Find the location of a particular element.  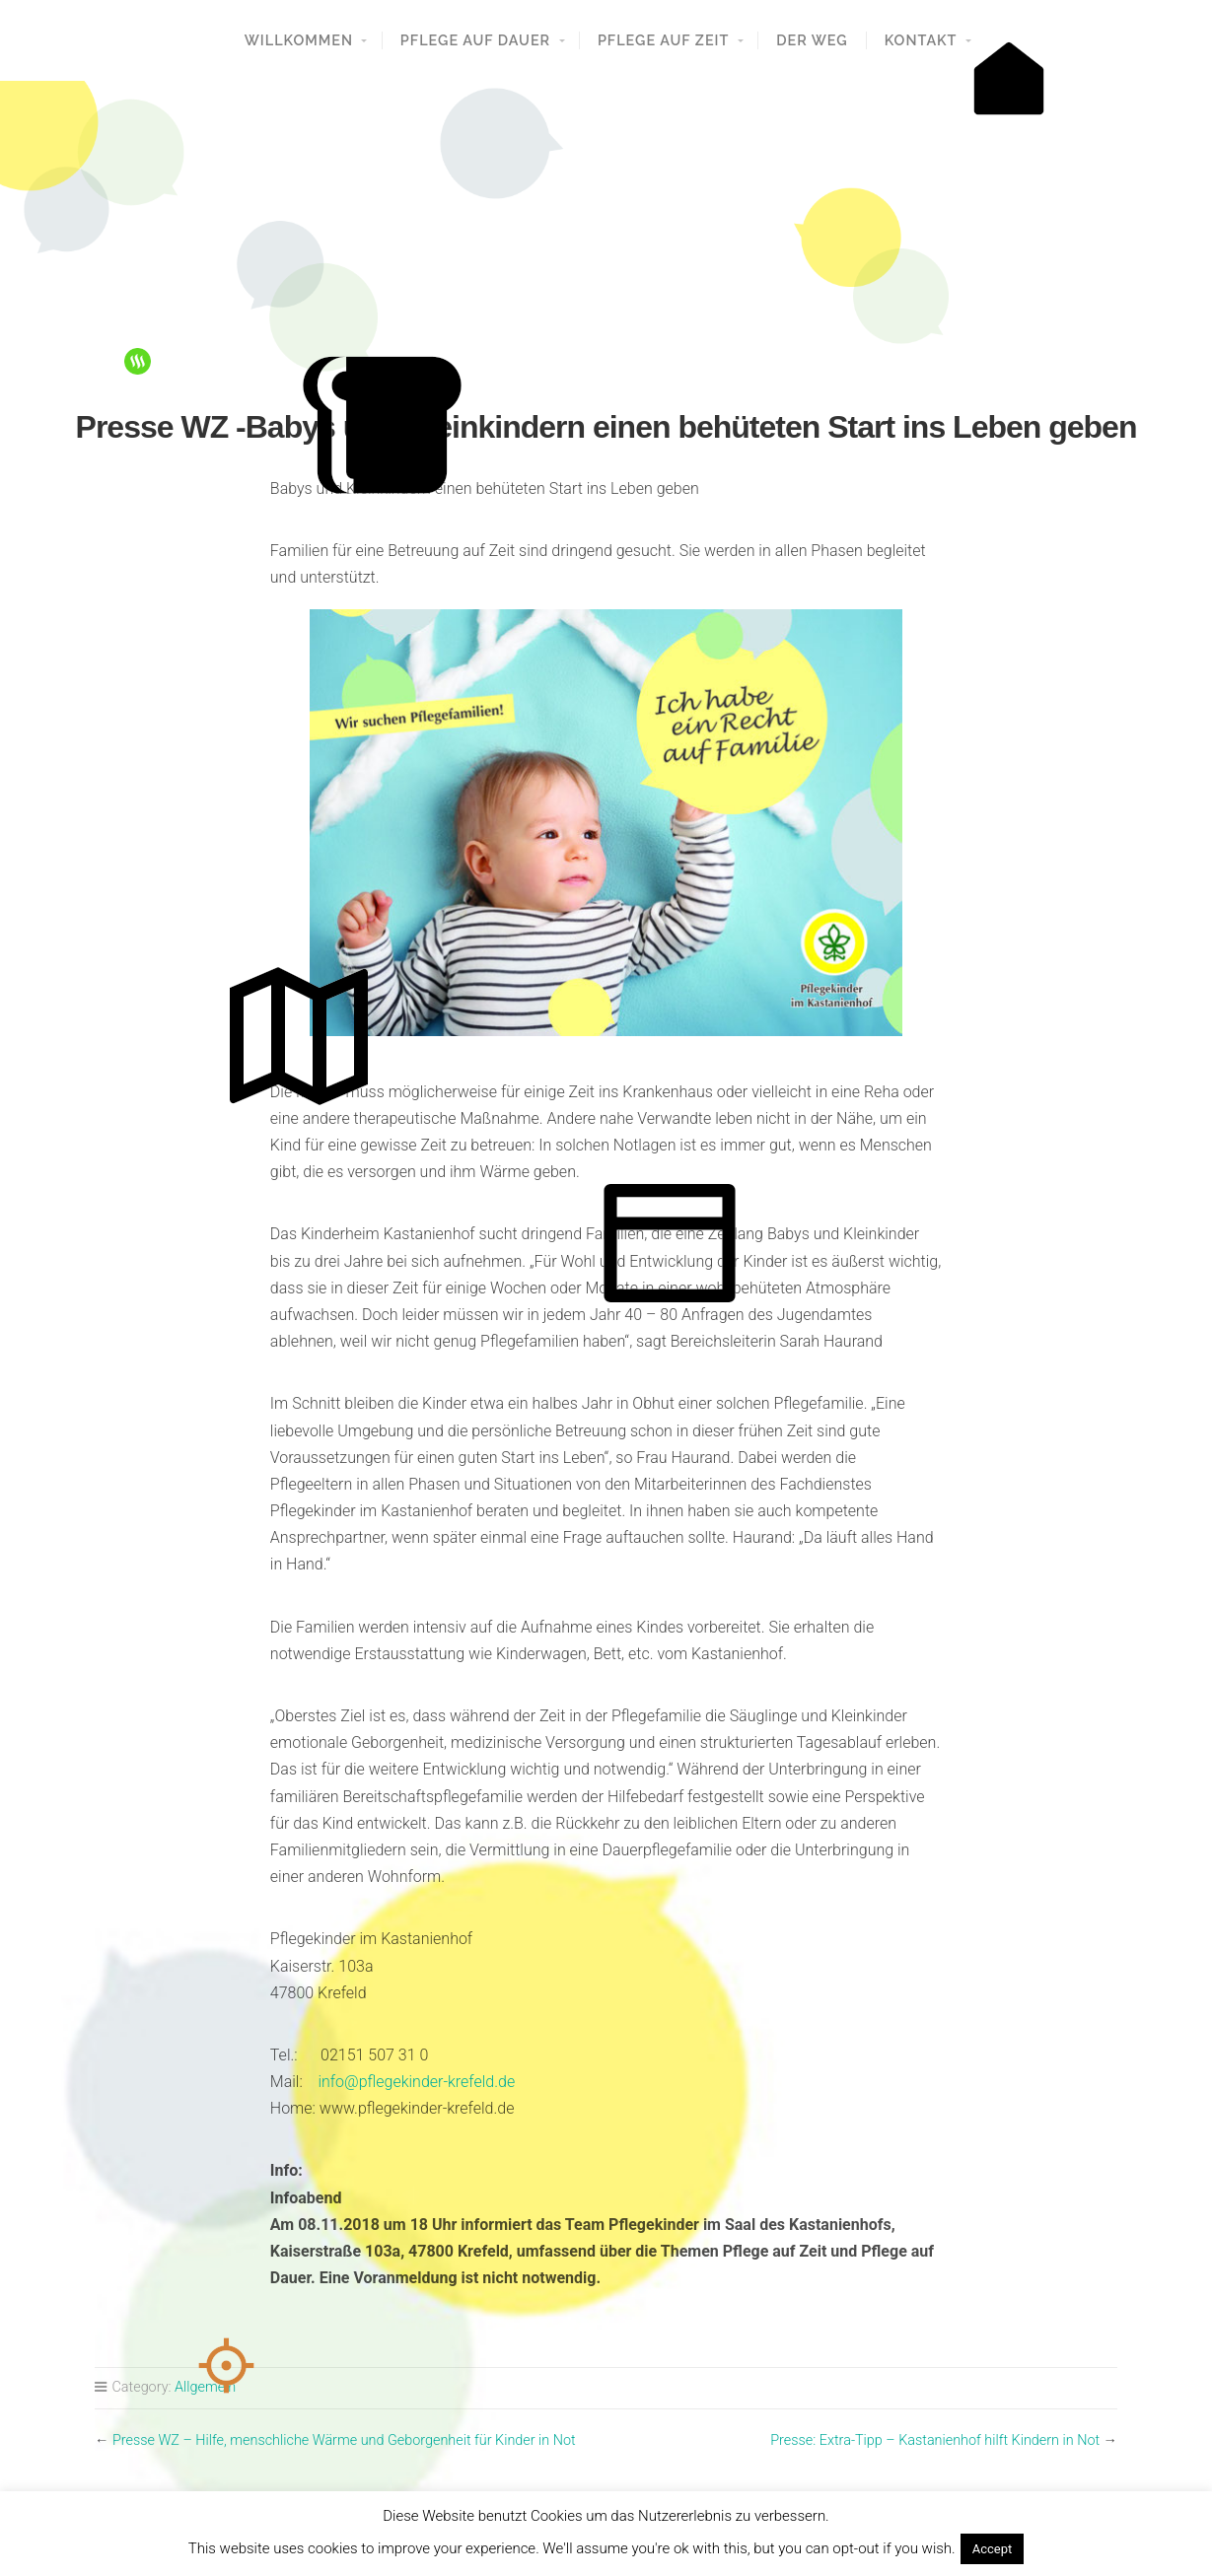

browse bakery or bread products is located at coordinates (382, 421).